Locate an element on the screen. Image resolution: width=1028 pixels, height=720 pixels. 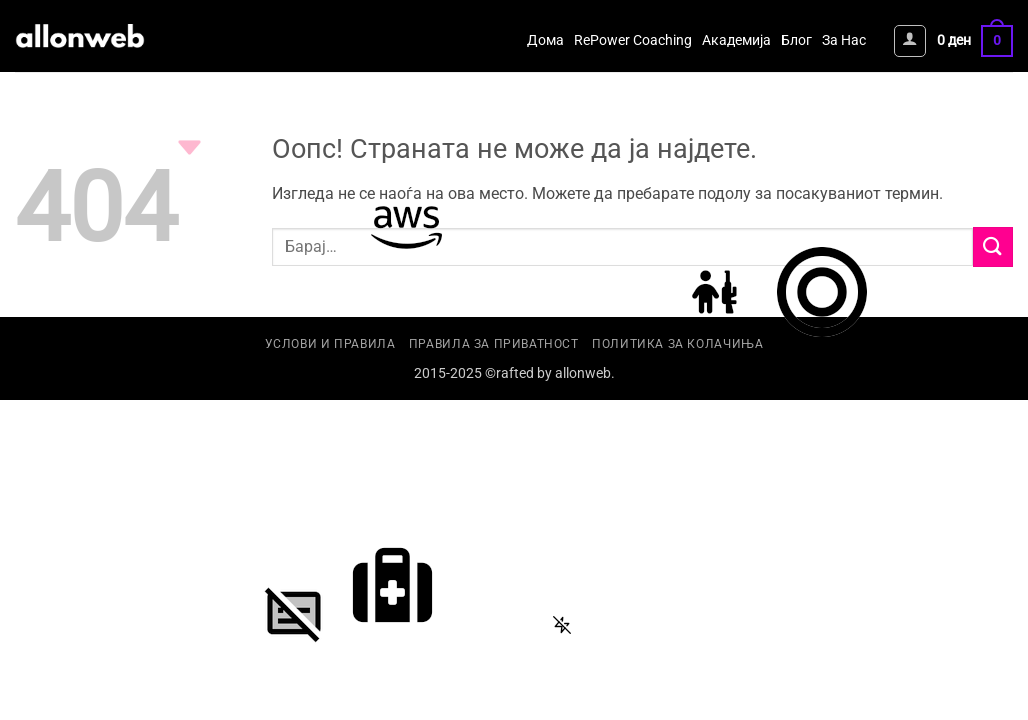
expand a dropdown menu is located at coordinates (189, 147).